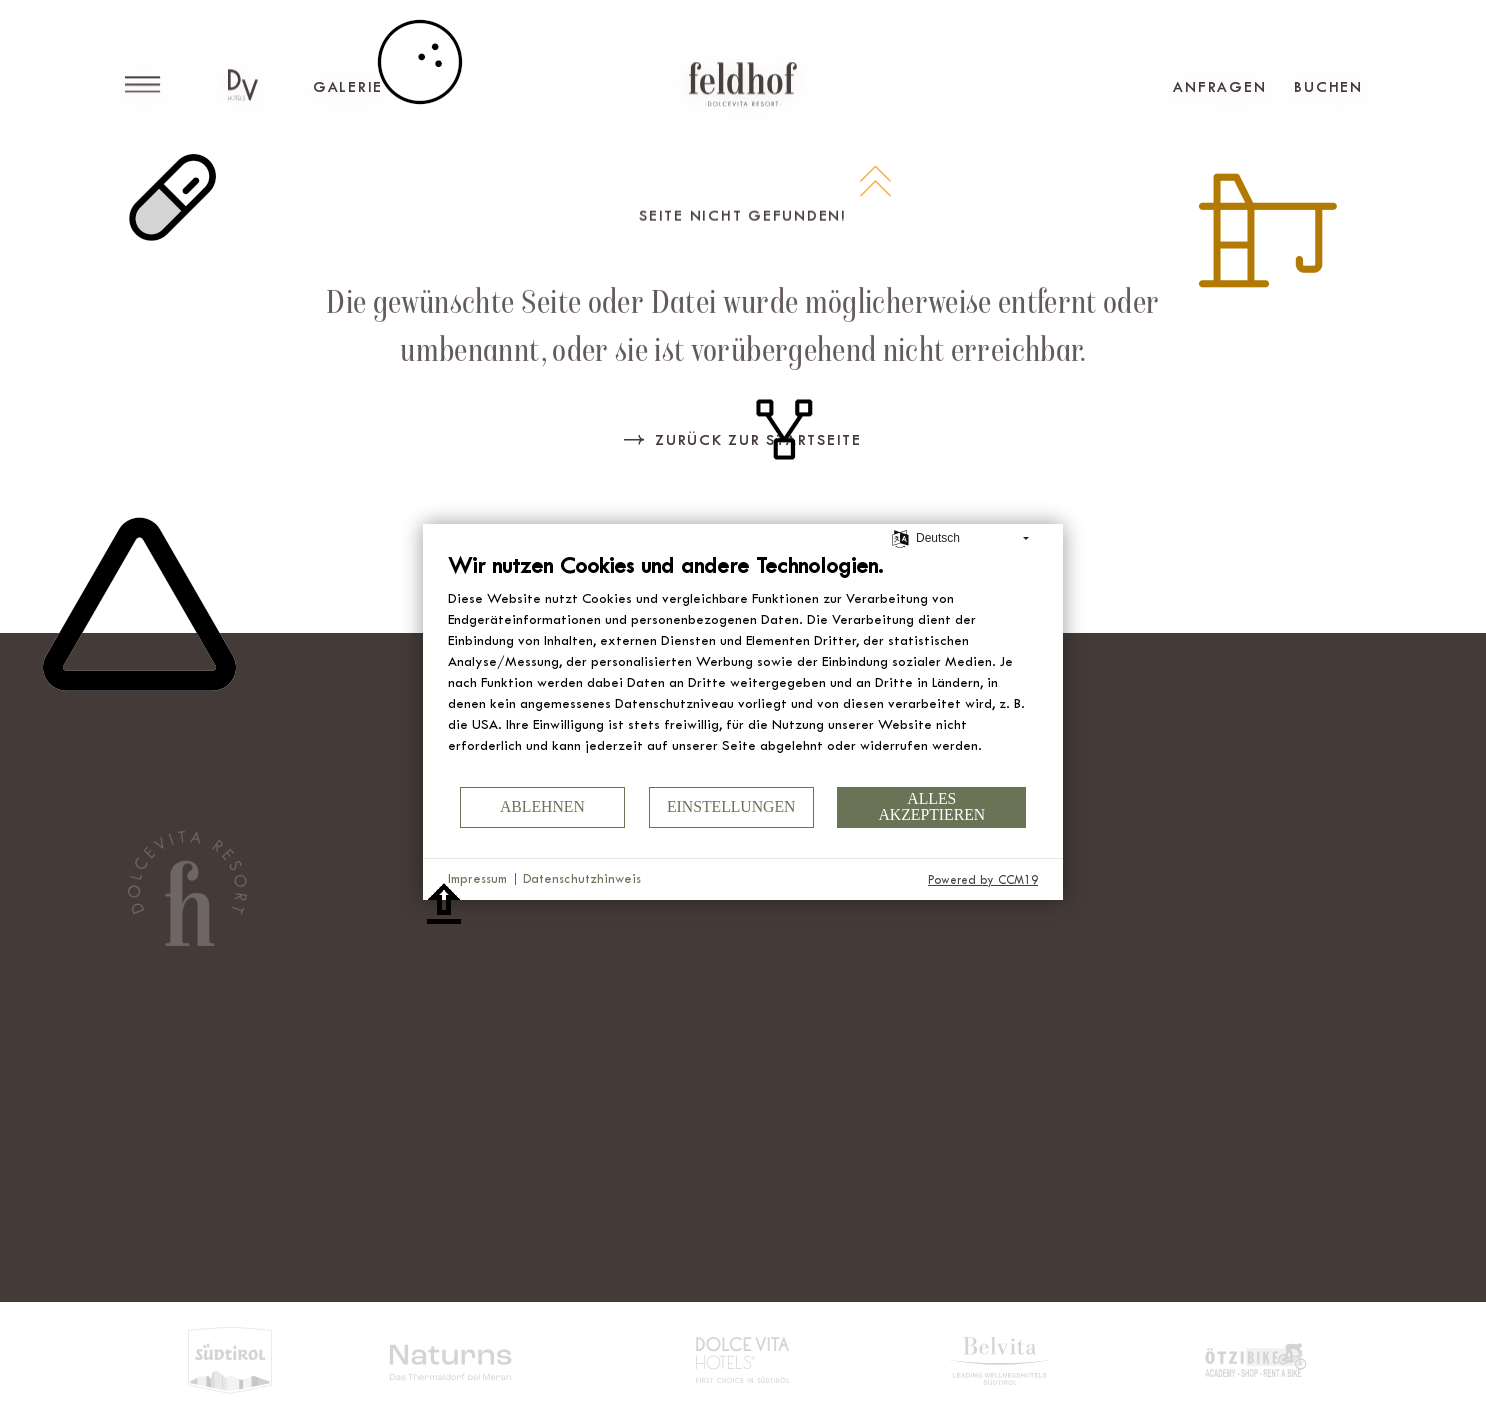  What do you see at coordinates (420, 62) in the screenshot?
I see `access bowling or sports games` at bounding box center [420, 62].